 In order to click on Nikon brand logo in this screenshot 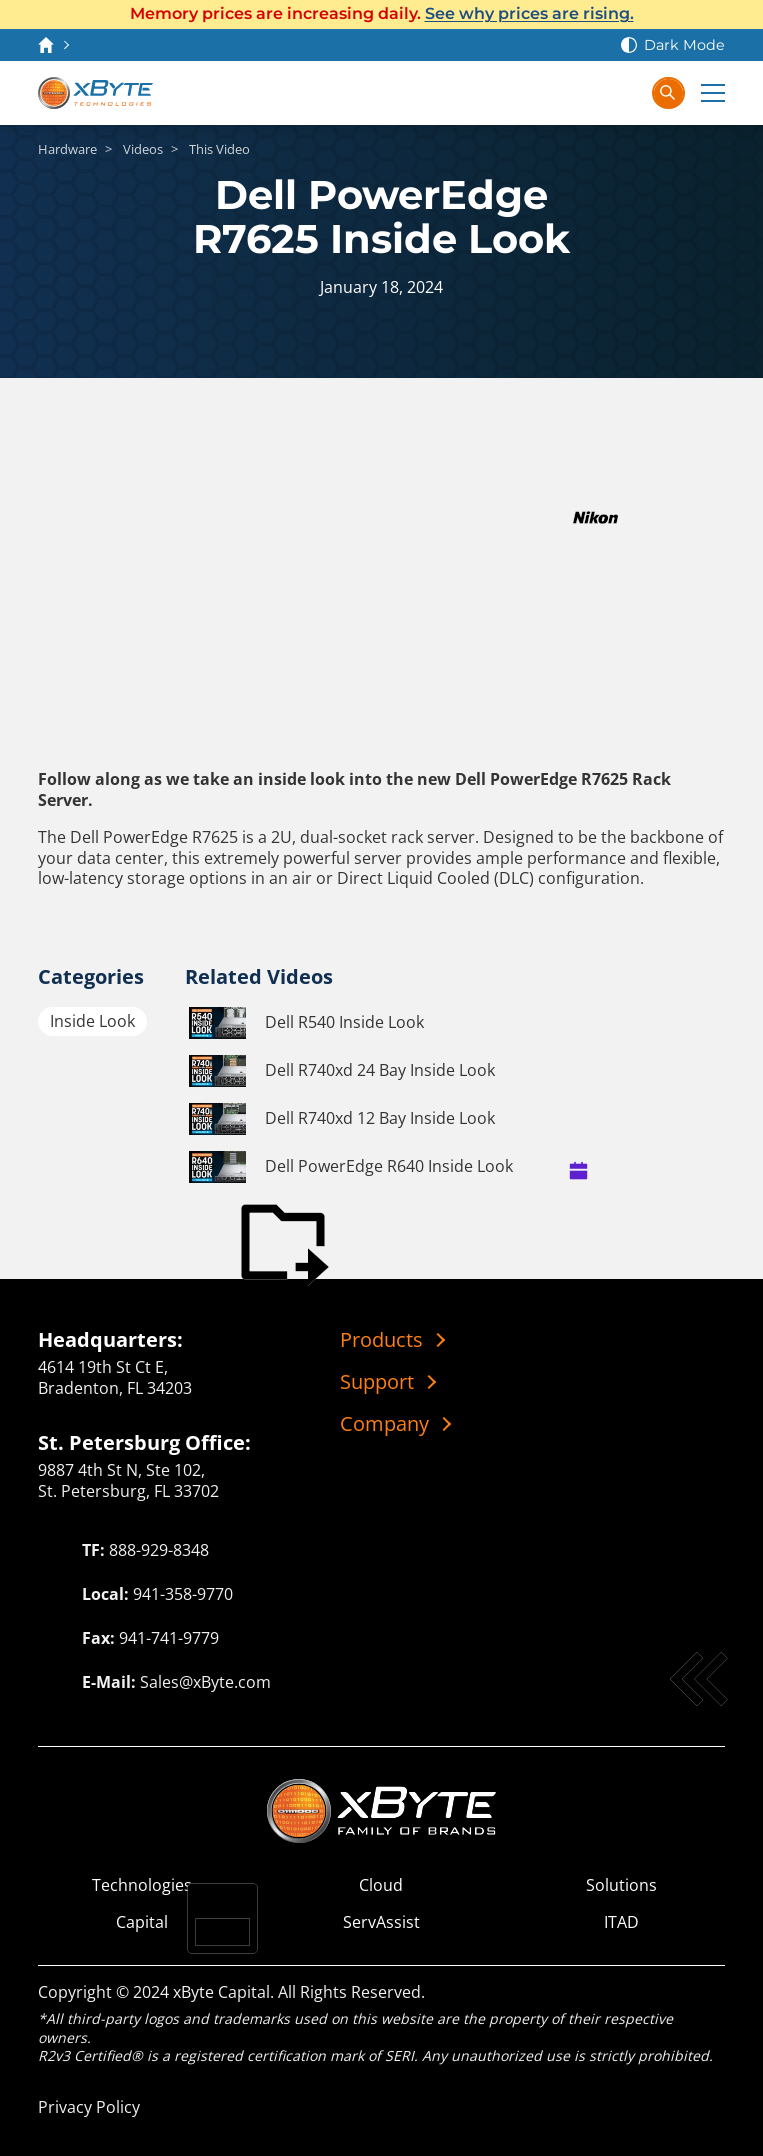, I will do `click(595, 517)`.